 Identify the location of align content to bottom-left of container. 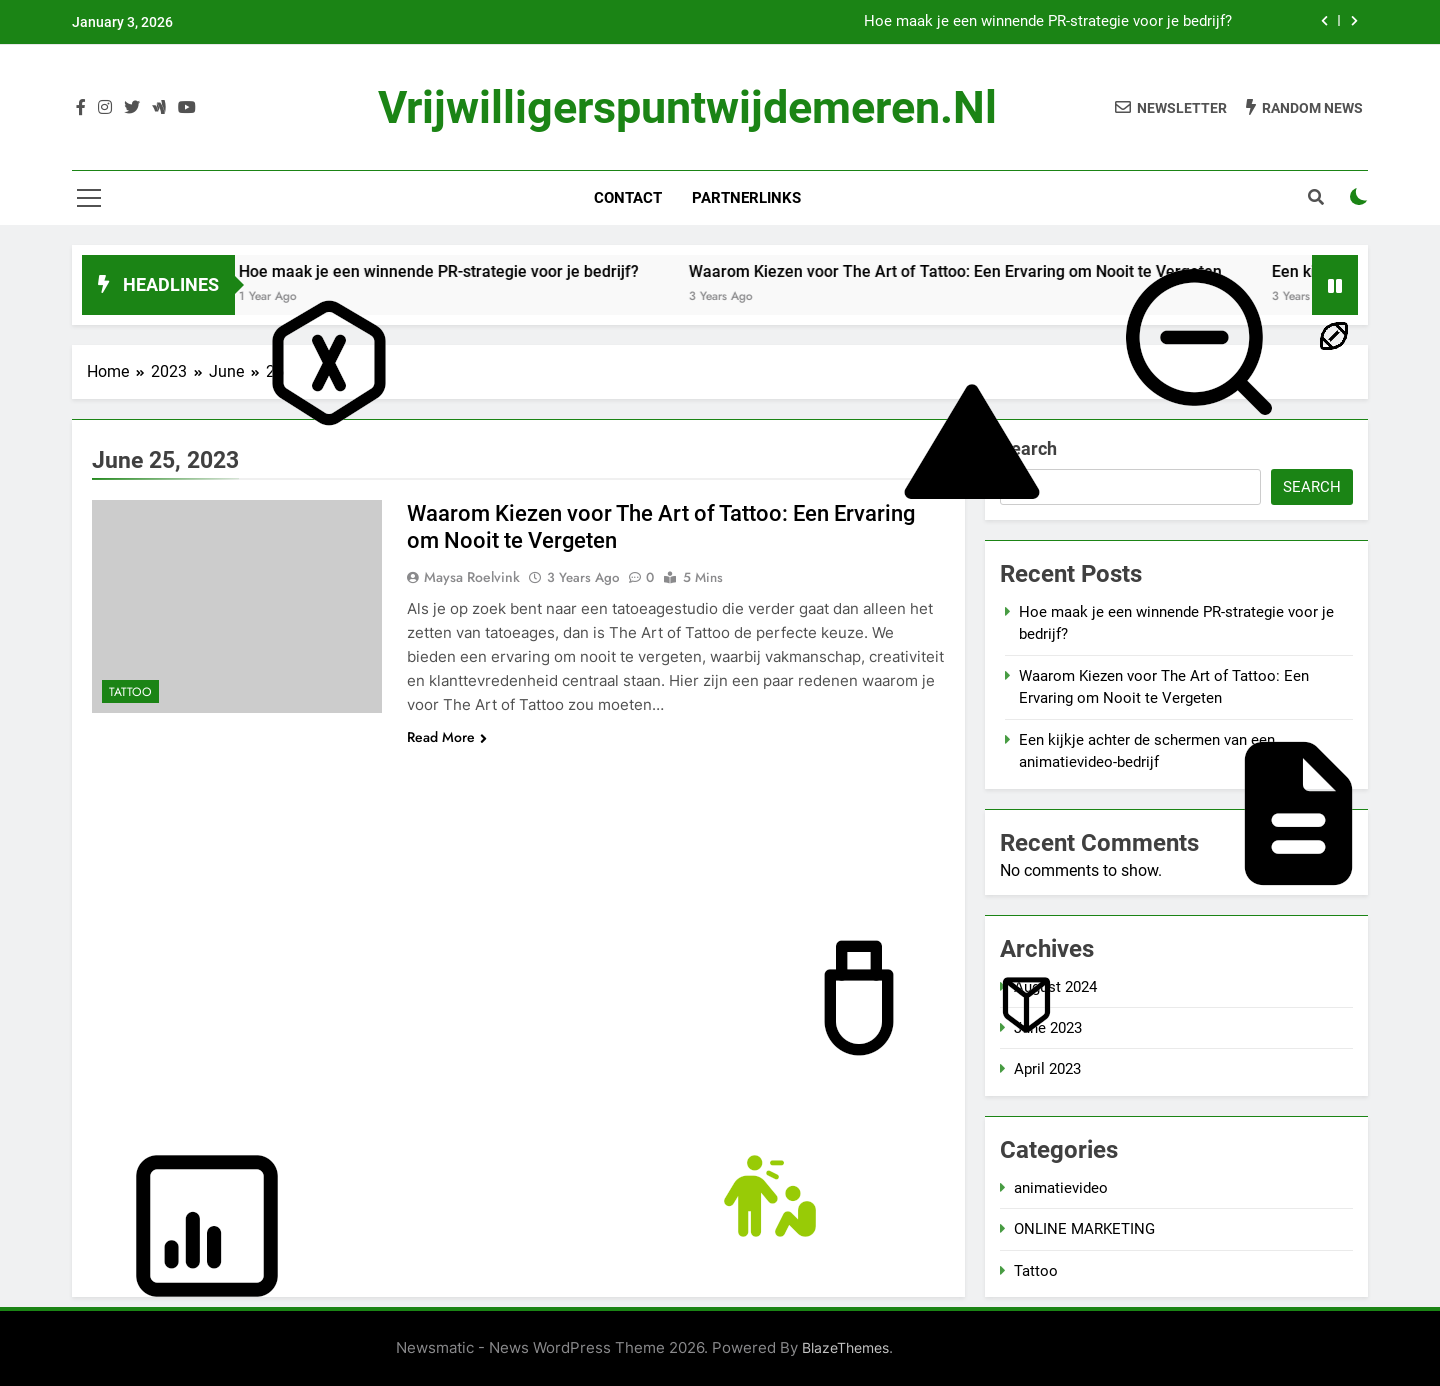
(207, 1226).